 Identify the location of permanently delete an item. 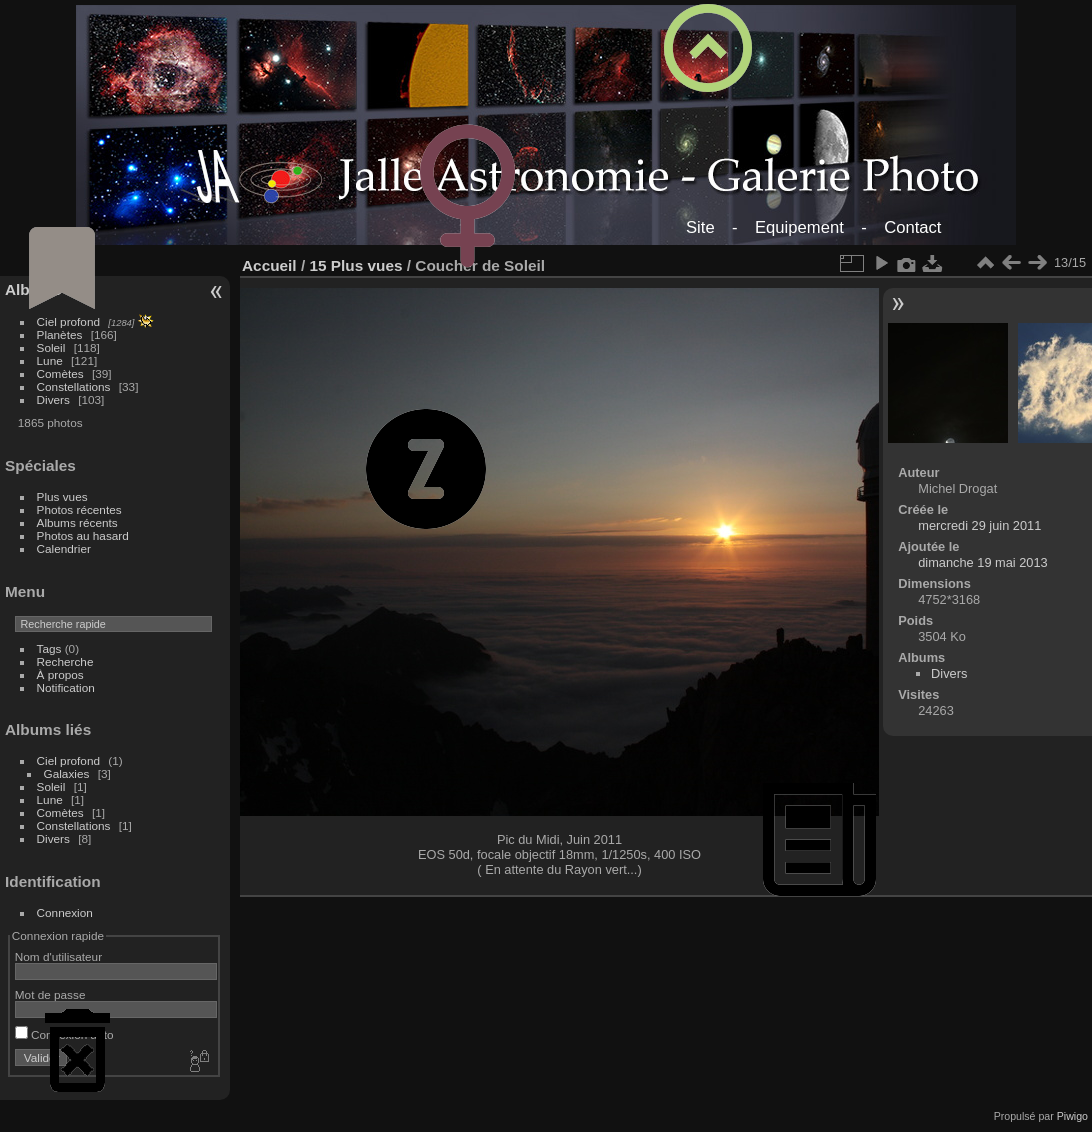
(77, 1050).